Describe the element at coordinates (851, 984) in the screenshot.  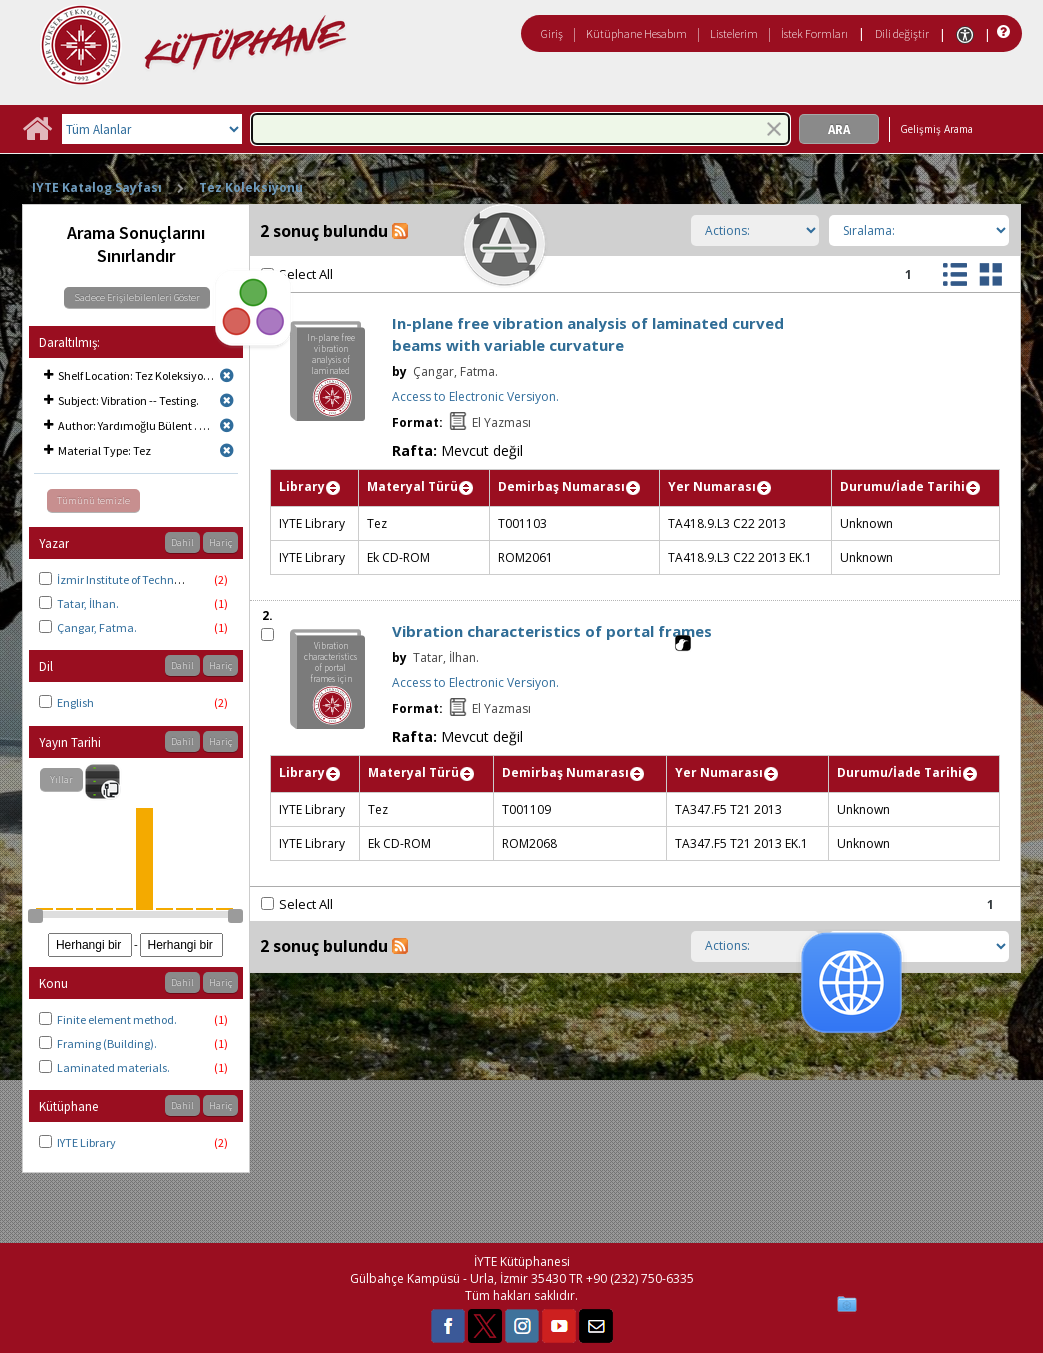
I see `access language and region settings` at that location.